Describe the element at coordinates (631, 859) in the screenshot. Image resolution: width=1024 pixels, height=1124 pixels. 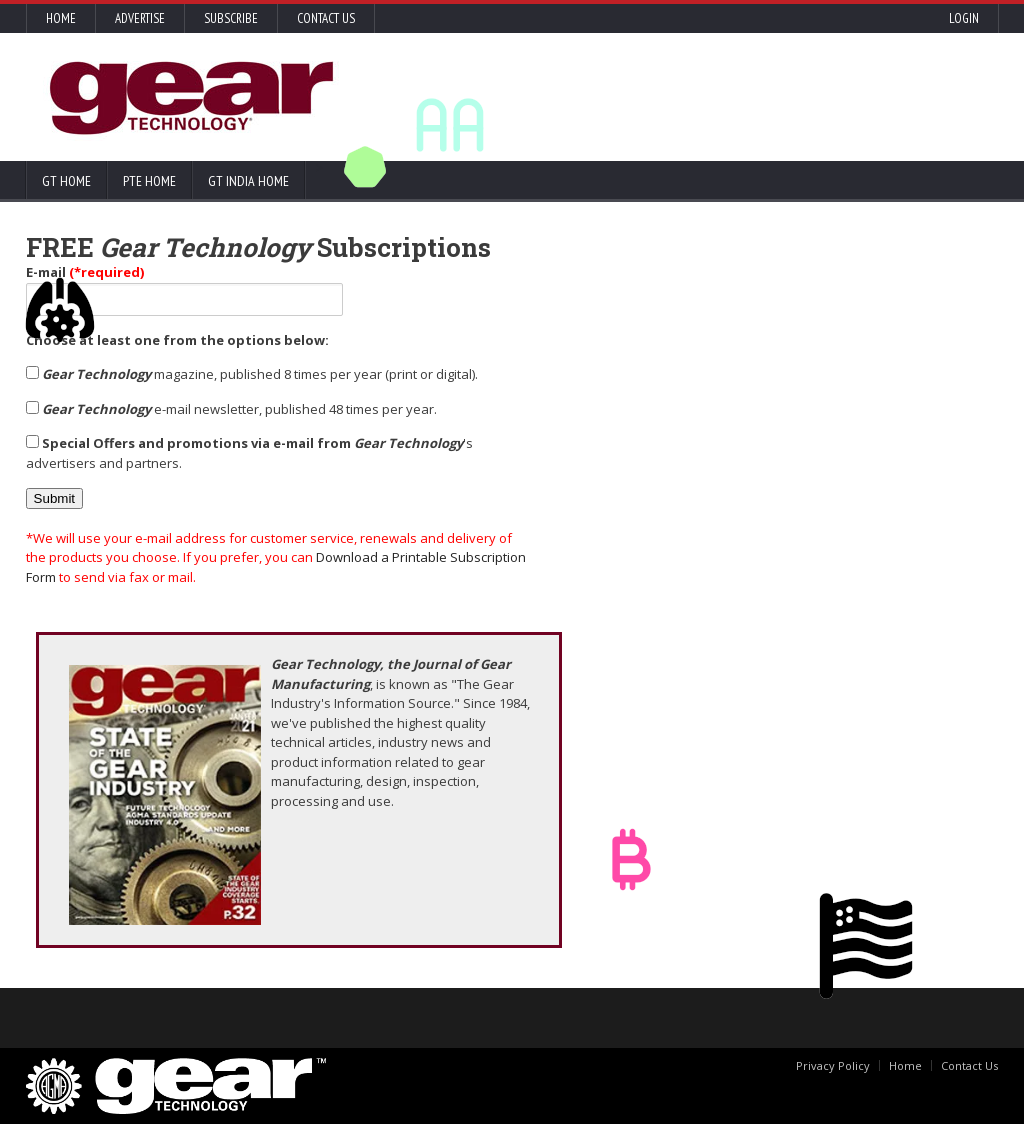
I see `view bitcoin balance or wallet` at that location.